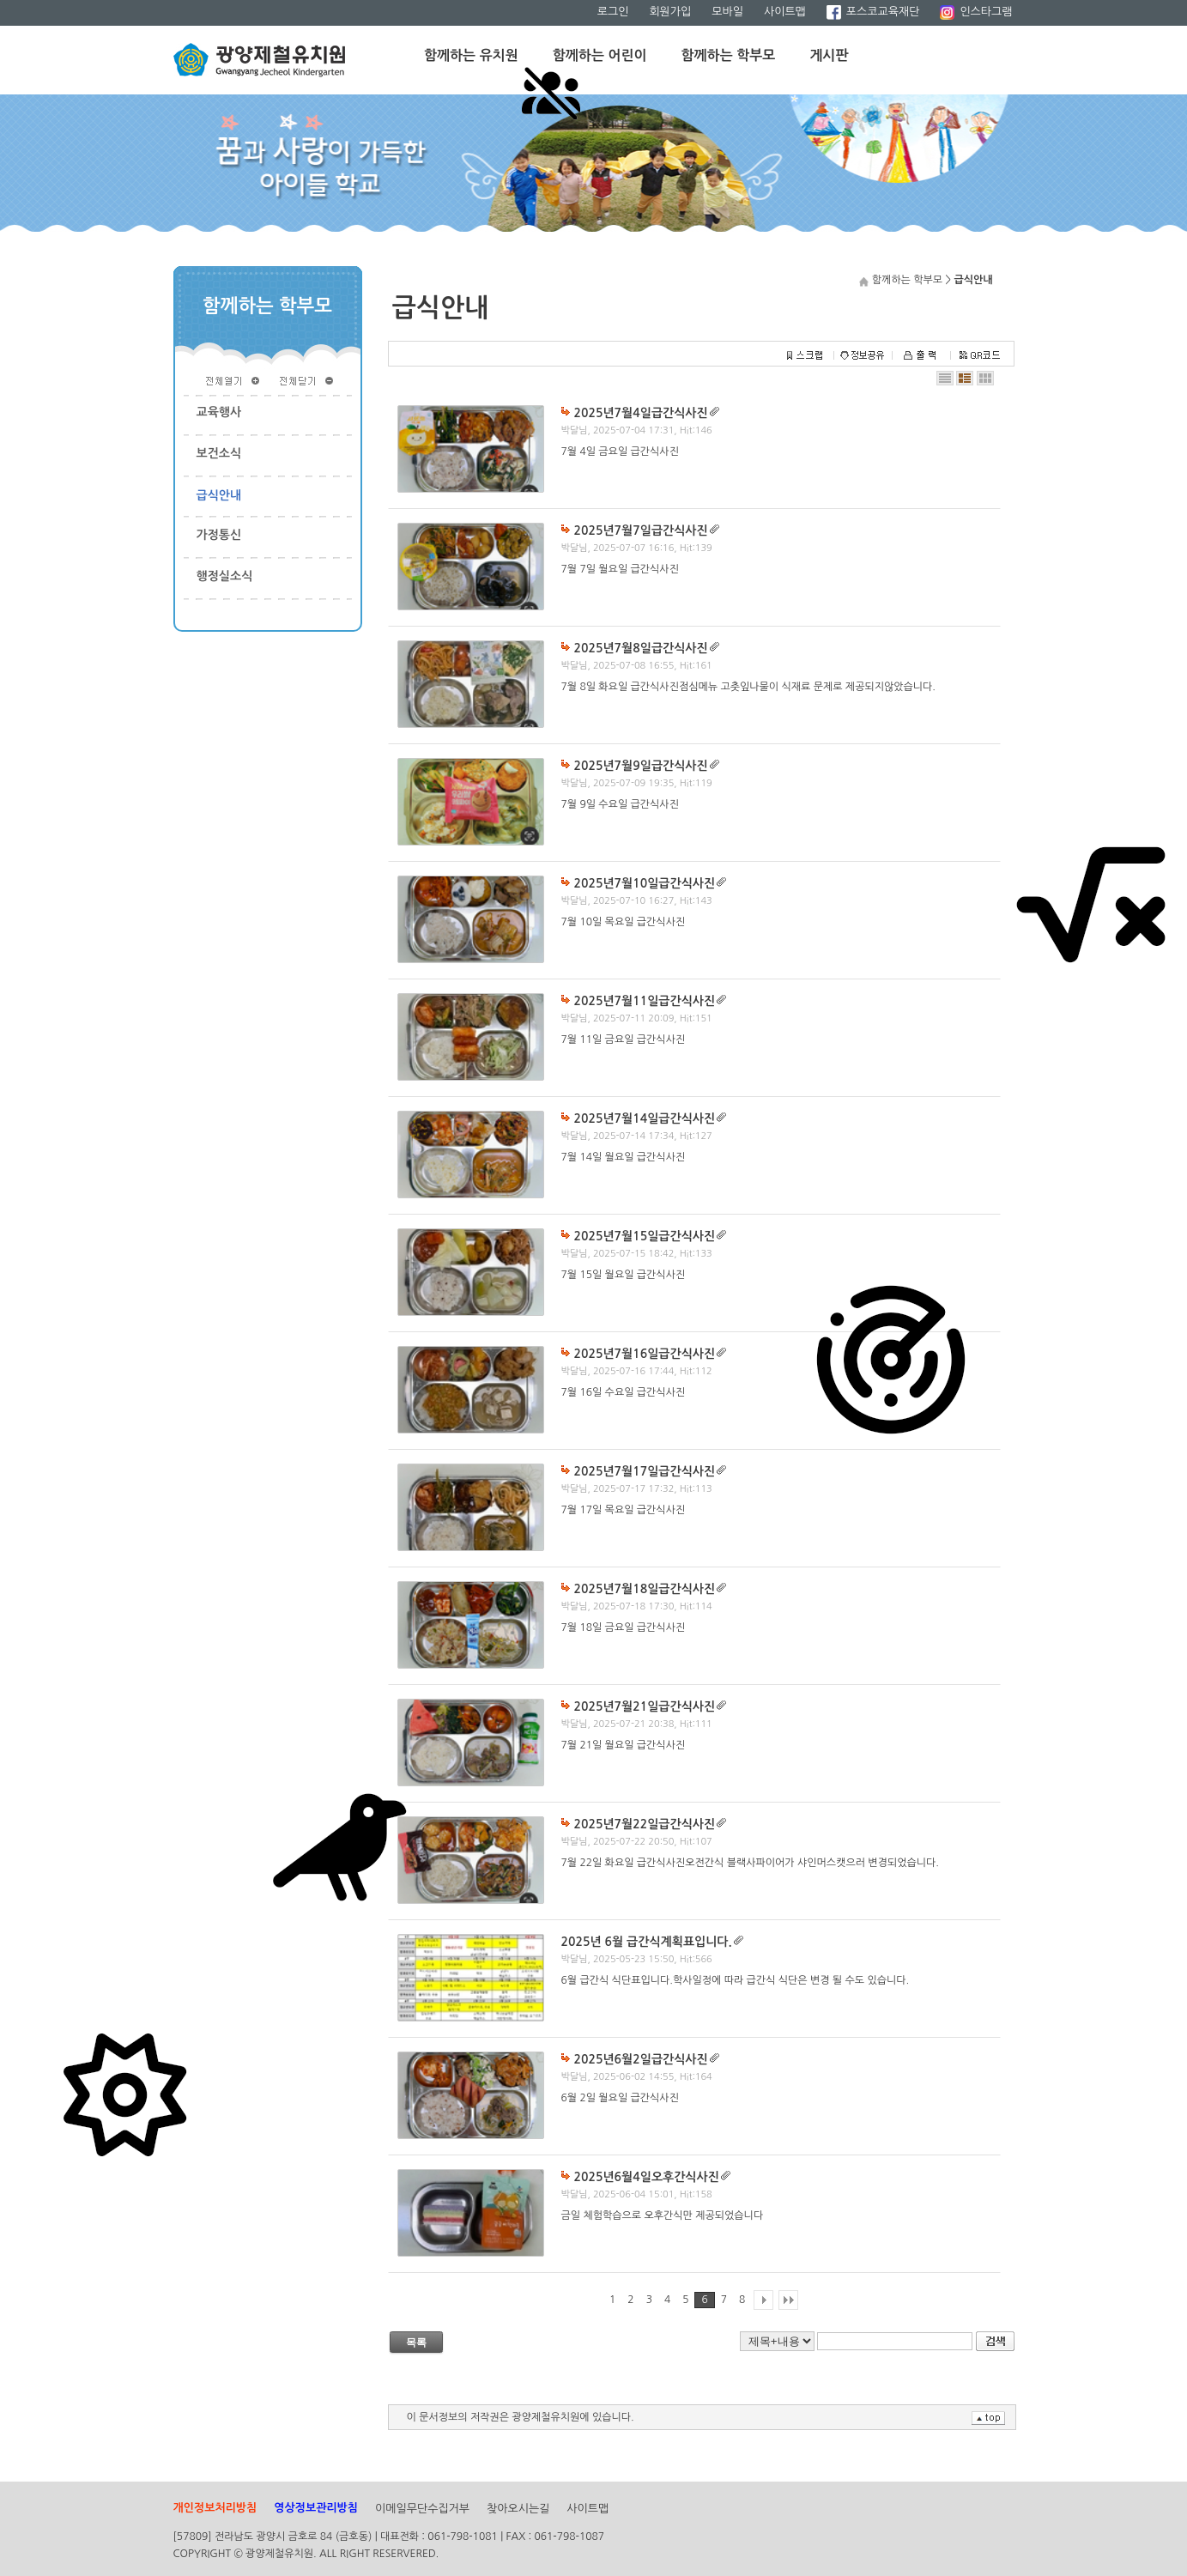 The height and width of the screenshot is (2576, 1187). What do you see at coordinates (1091, 905) in the screenshot?
I see `access mathematical or scientific calculator functions` at bounding box center [1091, 905].